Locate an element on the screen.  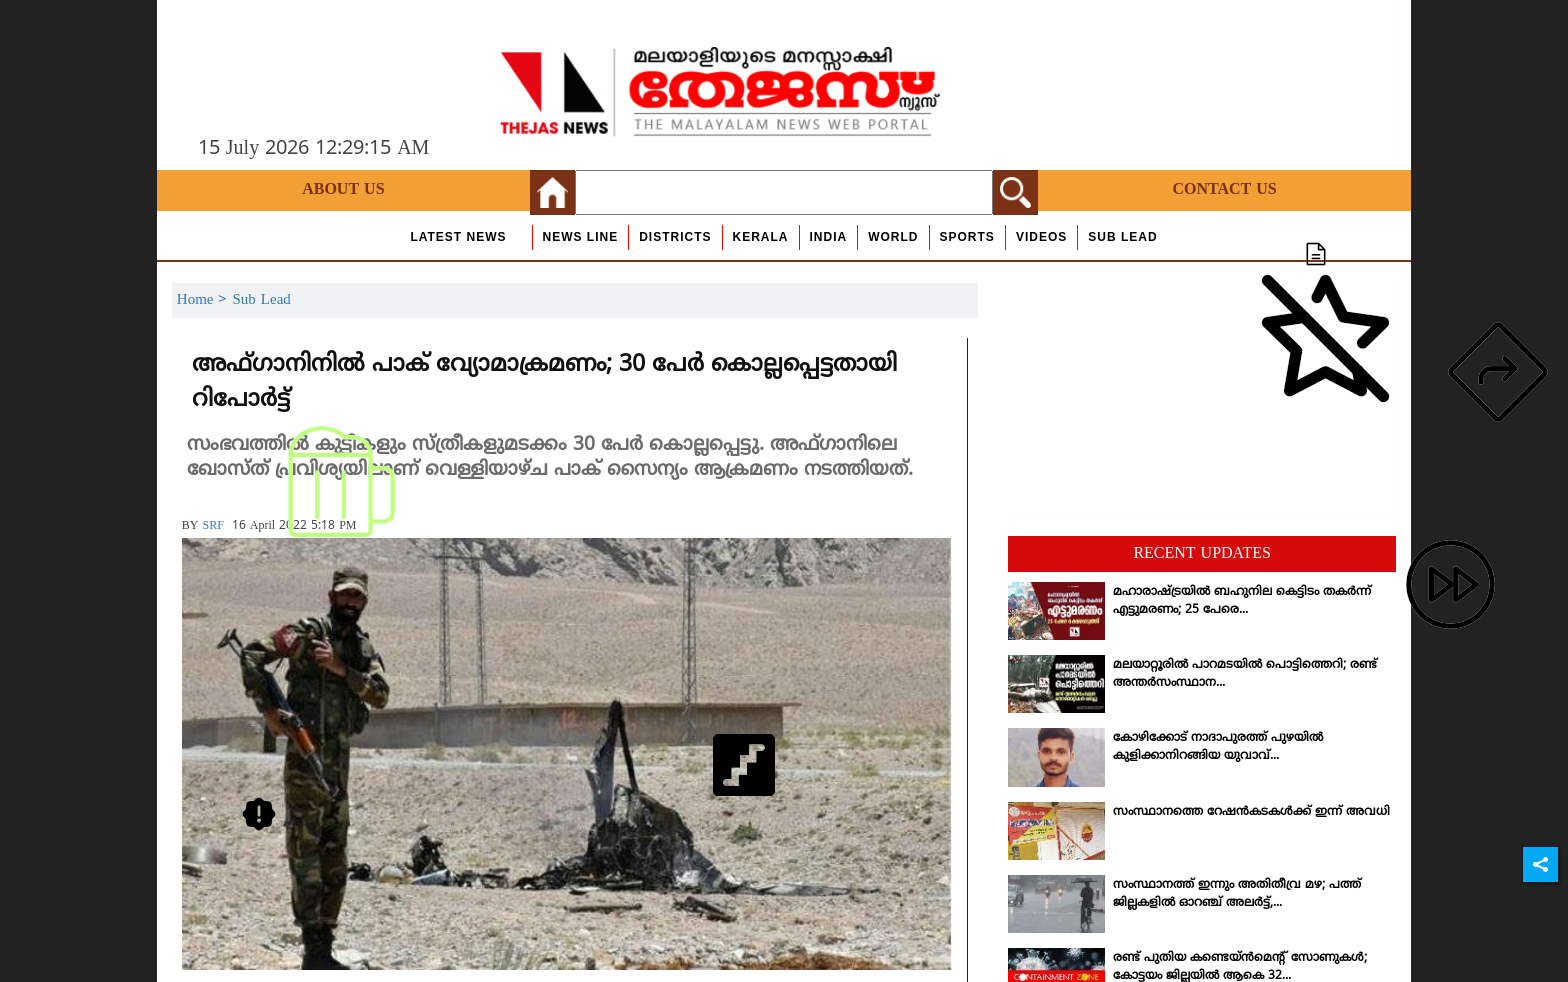
skip forward in media playback is located at coordinates (1450, 584).